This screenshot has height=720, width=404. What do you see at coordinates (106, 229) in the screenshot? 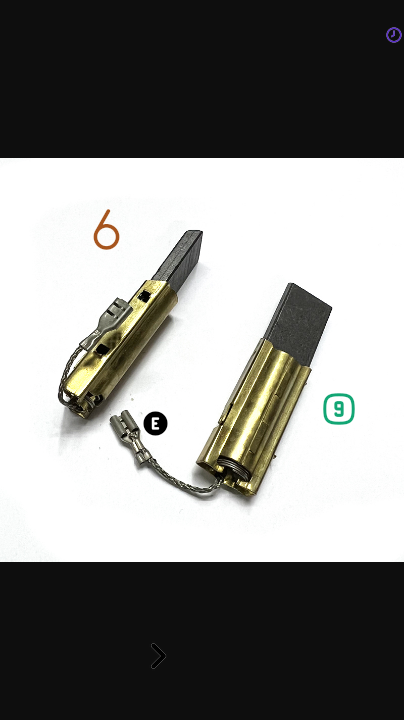
I see `indicates the number six in a list or sequence` at bounding box center [106, 229].